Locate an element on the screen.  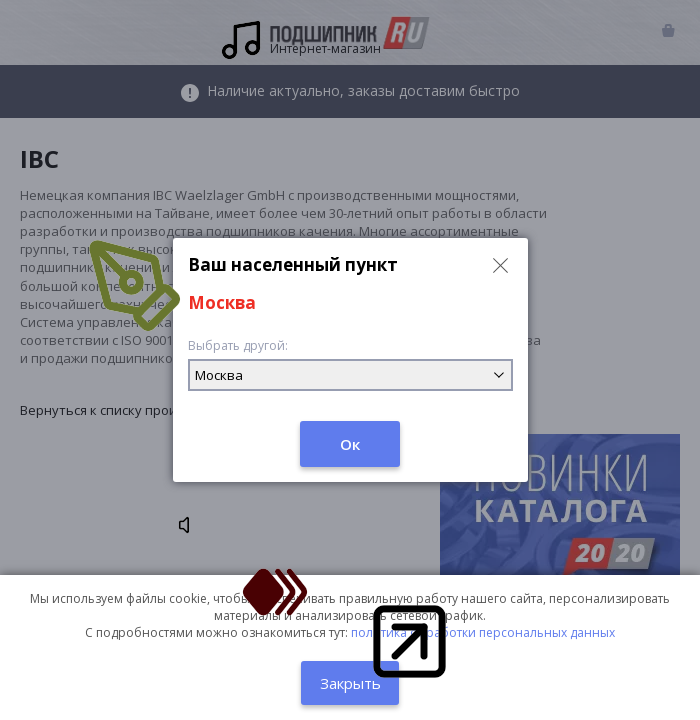
open link in a new window or tab is located at coordinates (409, 641).